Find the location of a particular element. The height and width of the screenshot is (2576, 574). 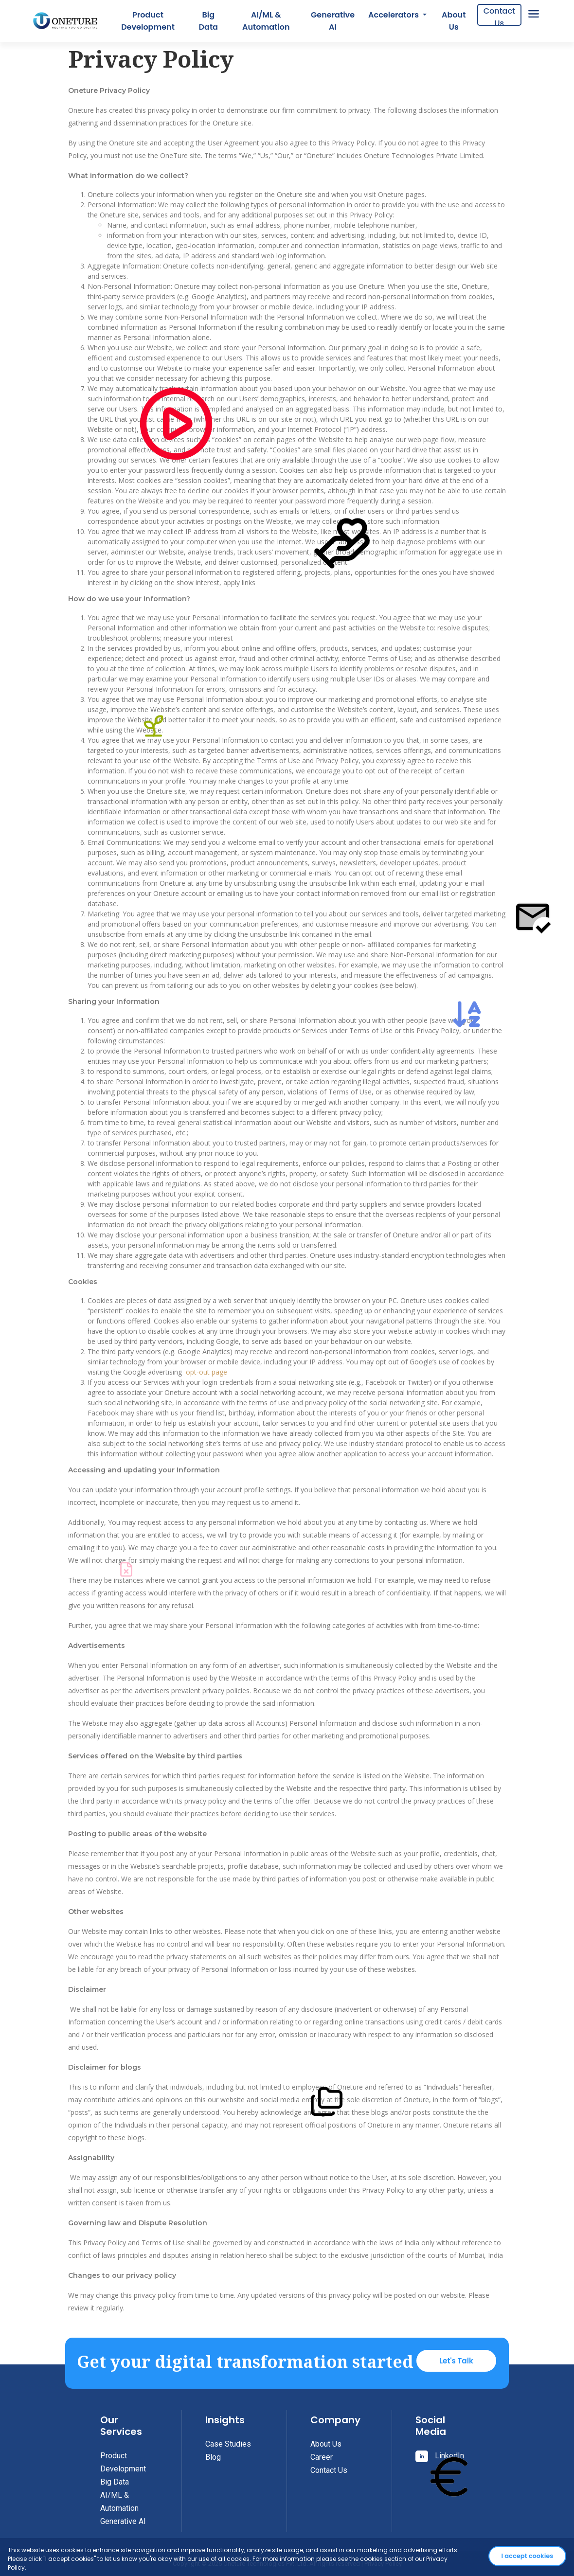

play media or video content is located at coordinates (176, 424).